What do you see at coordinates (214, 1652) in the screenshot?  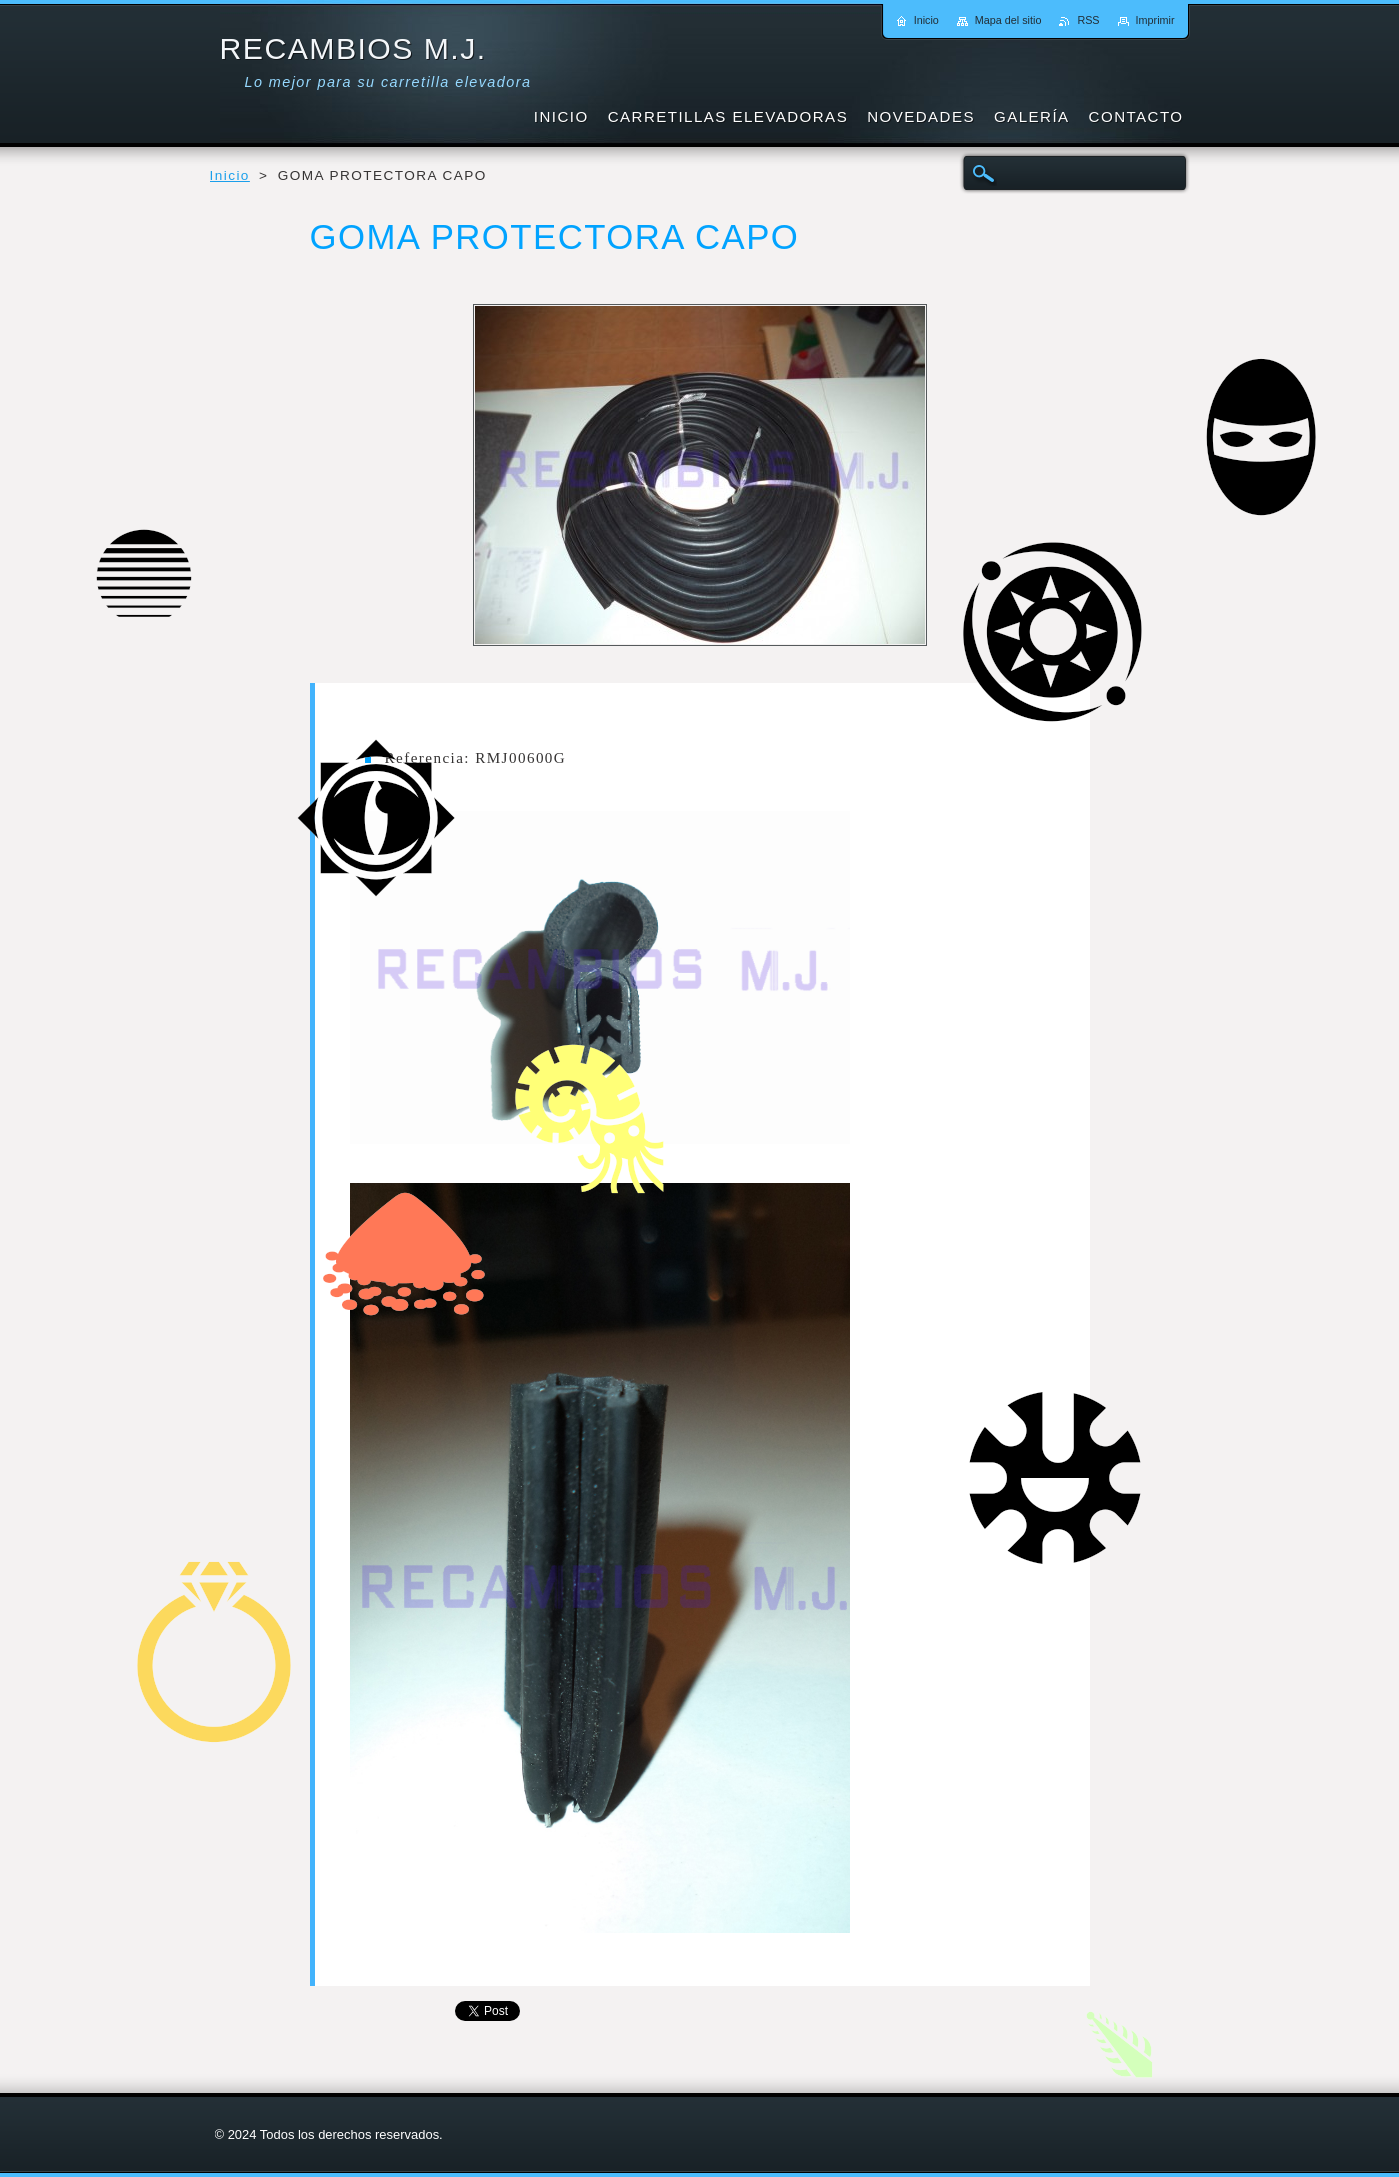 I see `view jewelry or accessories collection` at bounding box center [214, 1652].